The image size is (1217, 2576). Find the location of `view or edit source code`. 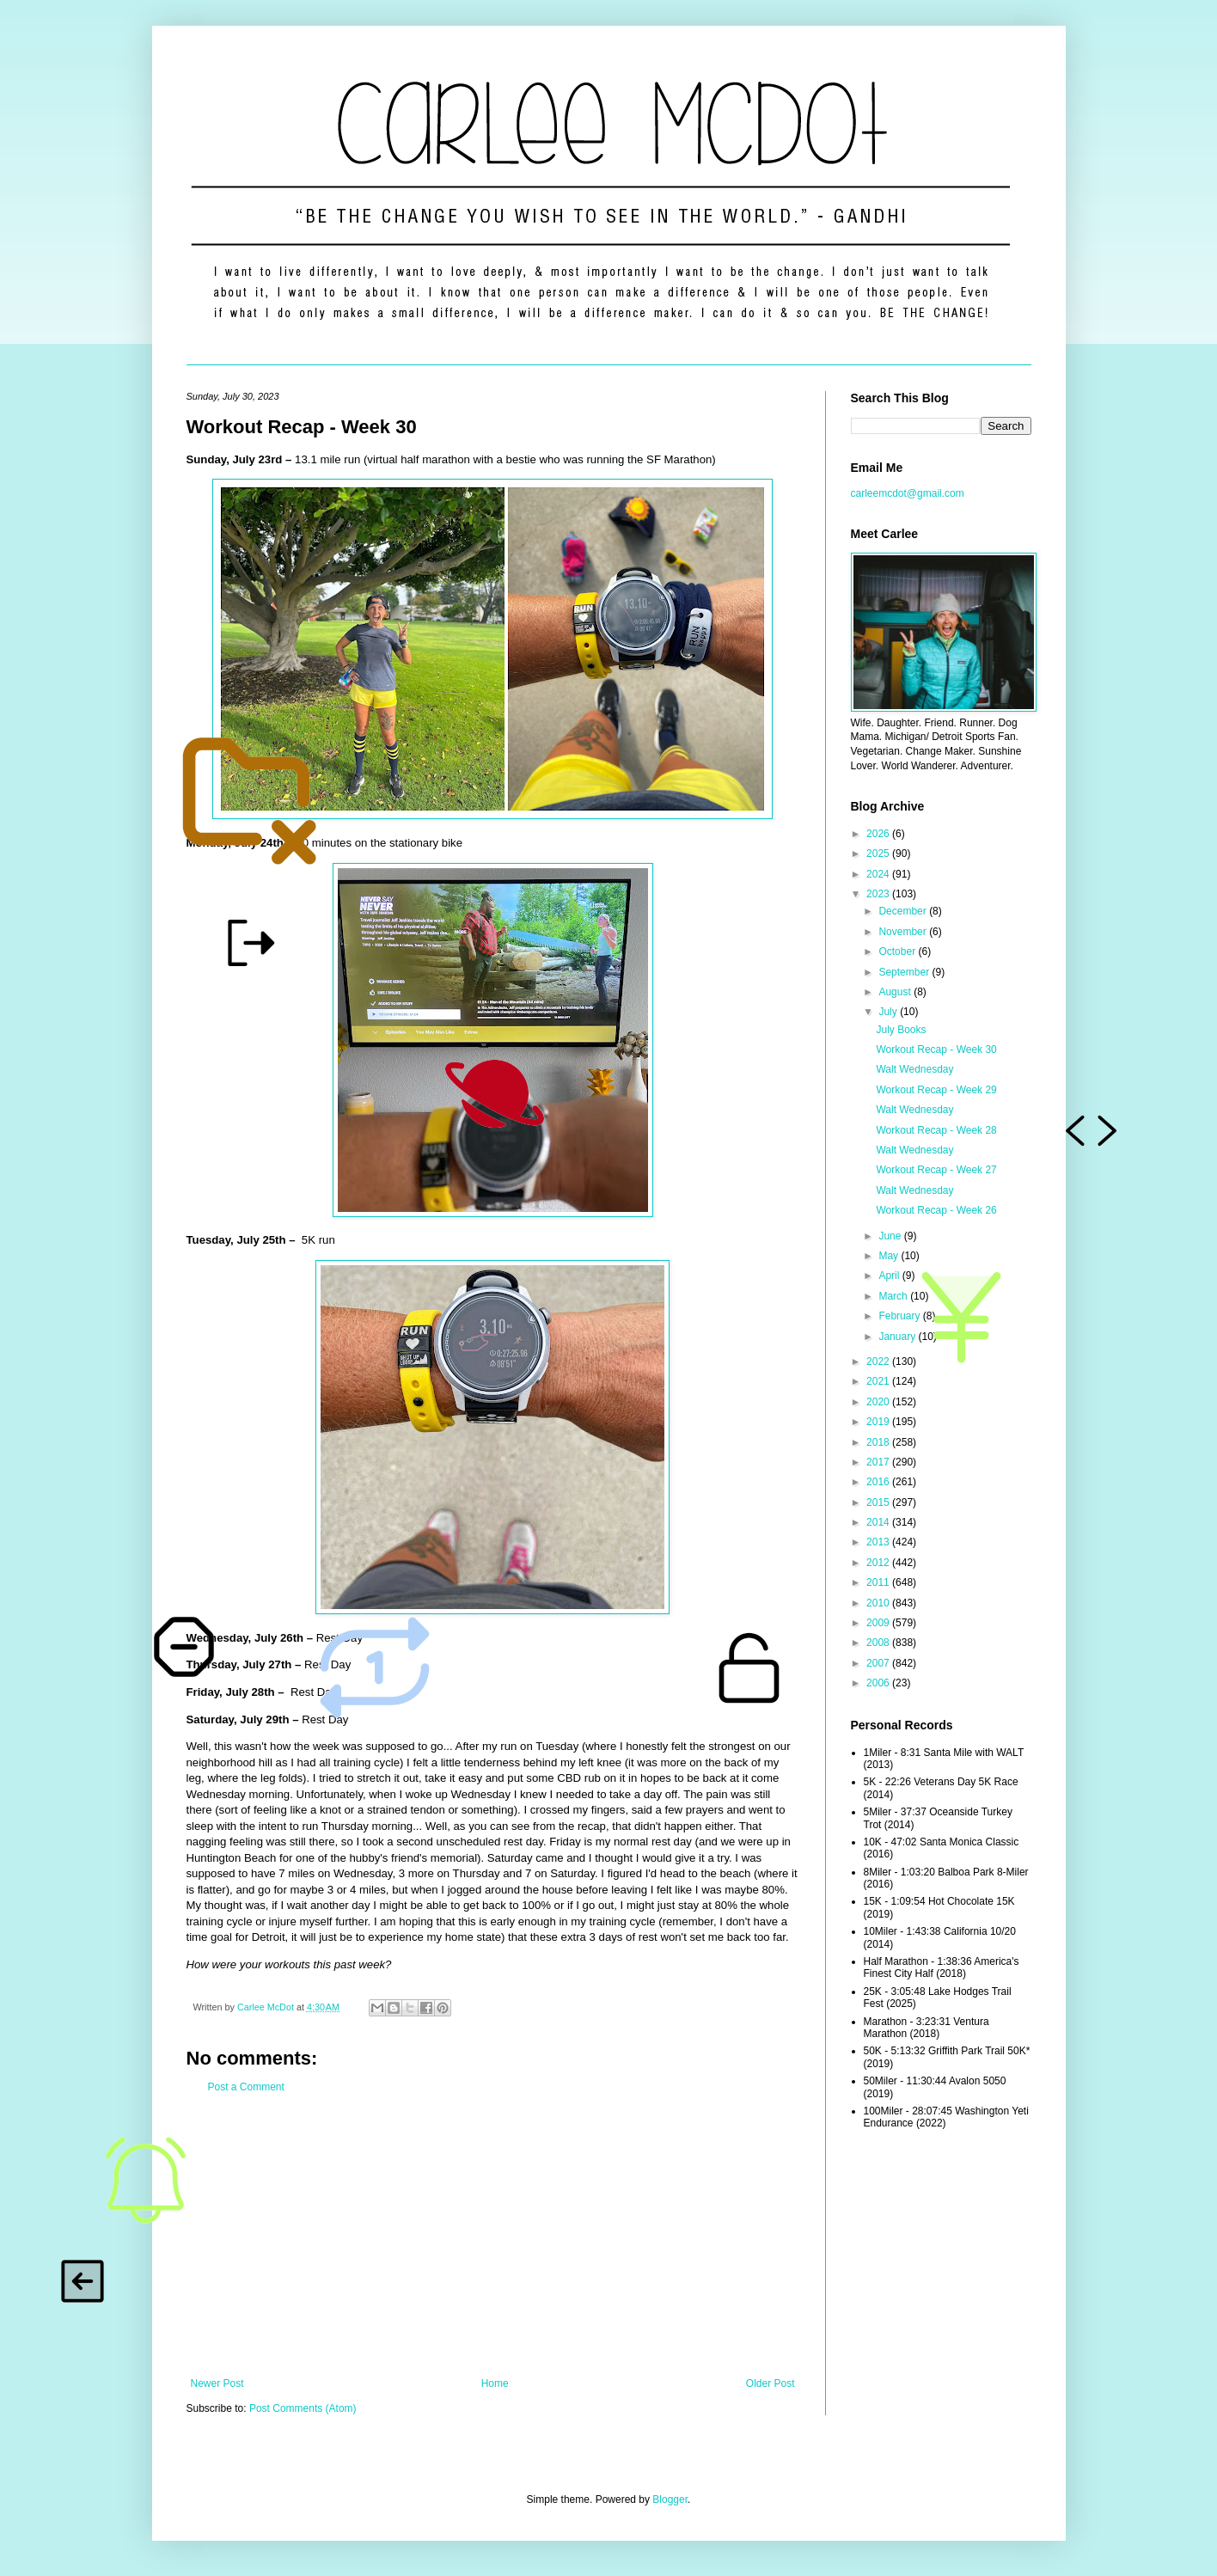

view or edit source code is located at coordinates (1091, 1130).